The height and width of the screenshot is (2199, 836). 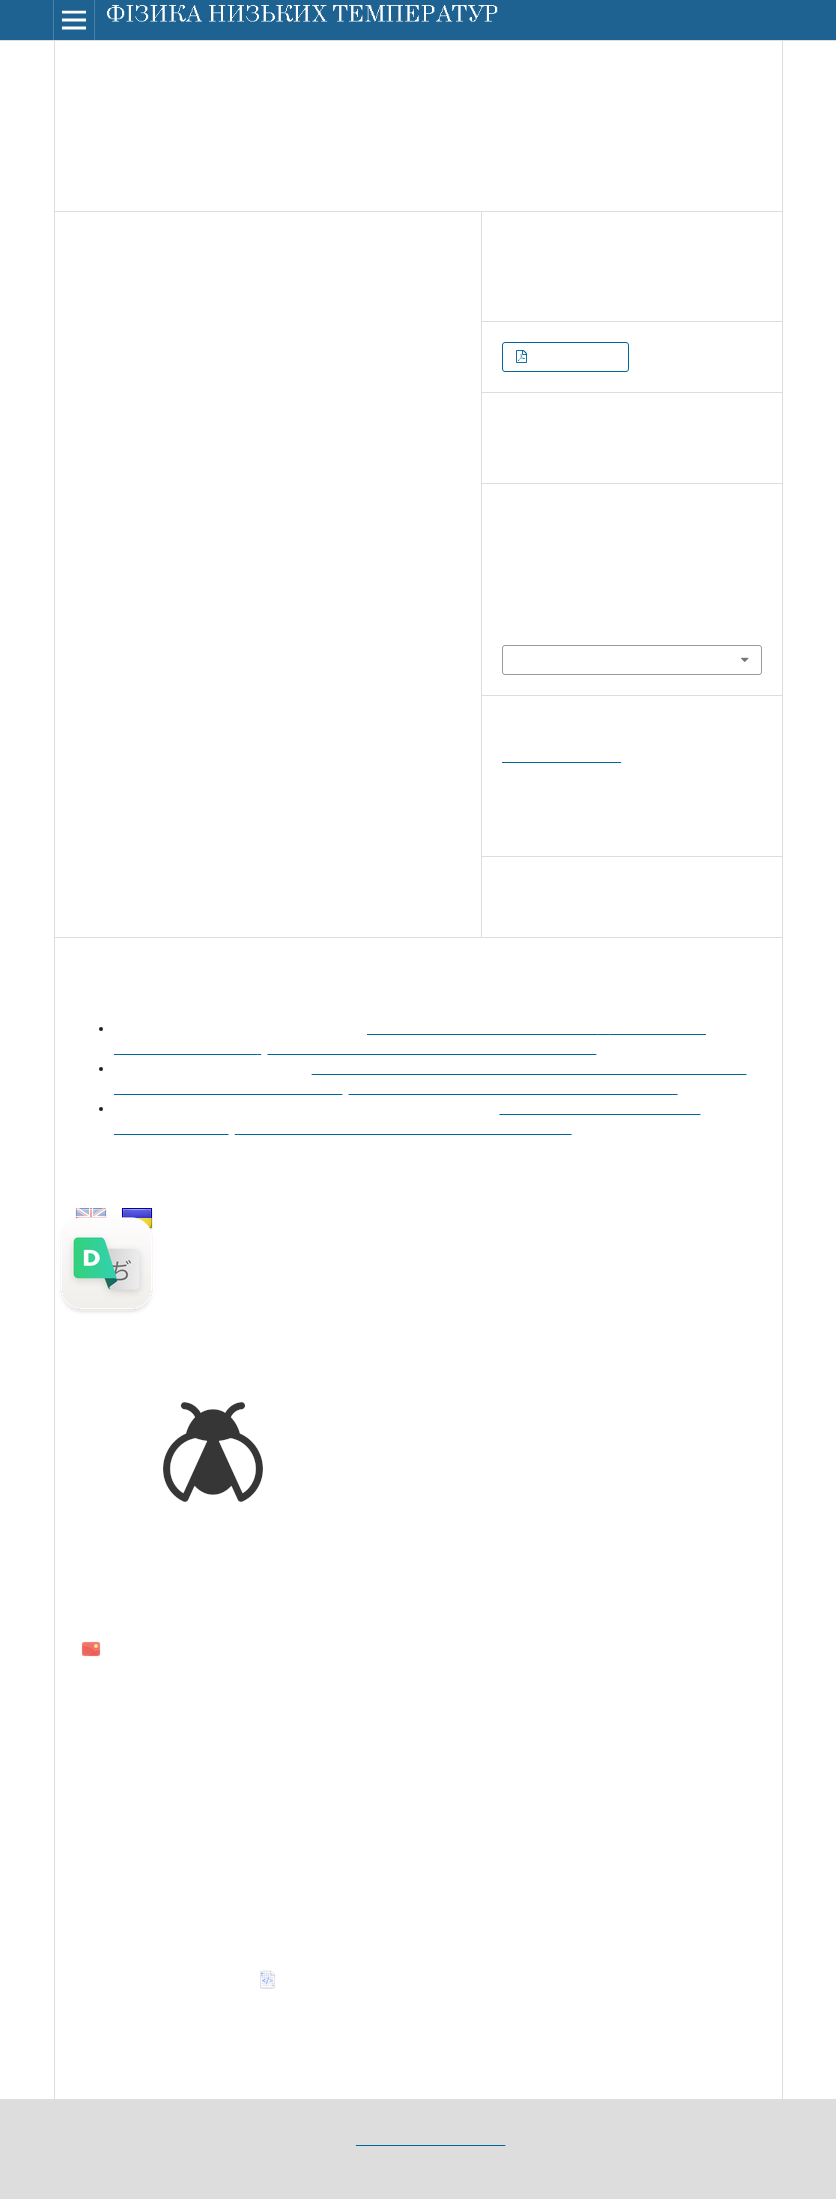 What do you see at coordinates (267, 1979) in the screenshot?
I see `an html template file` at bounding box center [267, 1979].